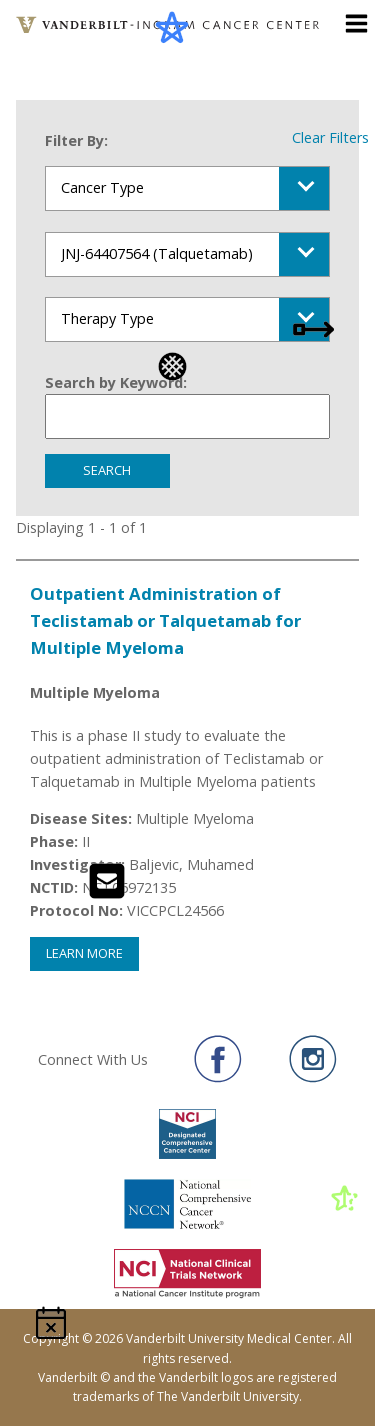 This screenshot has width=375, height=1426. Describe the element at coordinates (172, 366) in the screenshot. I see `indicates a dutch treat or snack item` at that location.